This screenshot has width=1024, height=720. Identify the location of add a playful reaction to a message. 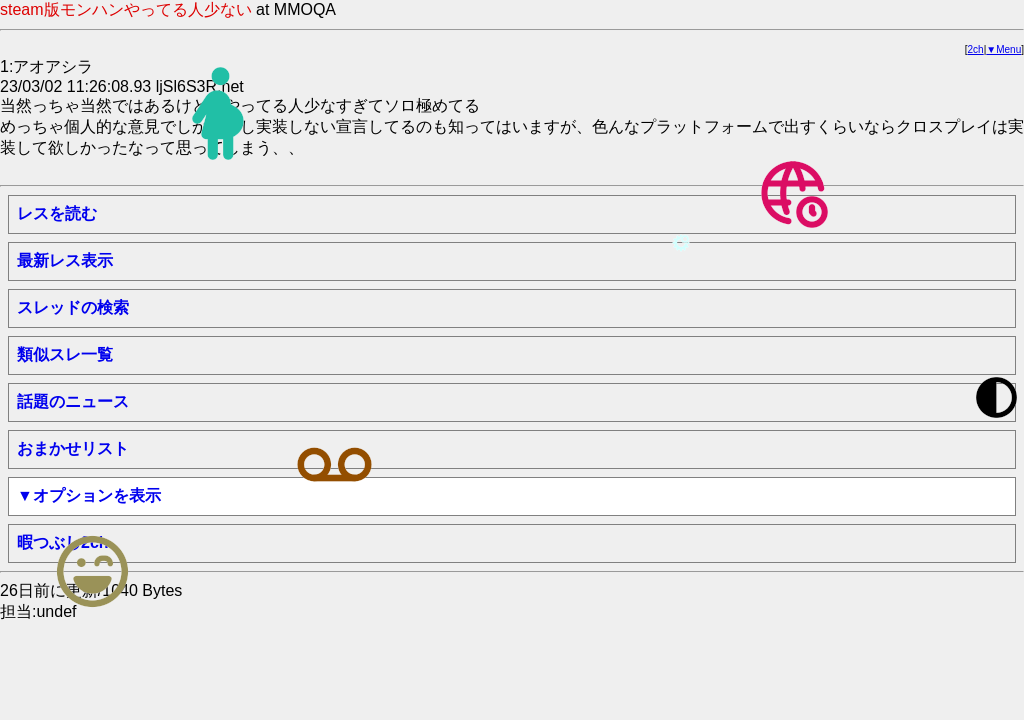
(92, 571).